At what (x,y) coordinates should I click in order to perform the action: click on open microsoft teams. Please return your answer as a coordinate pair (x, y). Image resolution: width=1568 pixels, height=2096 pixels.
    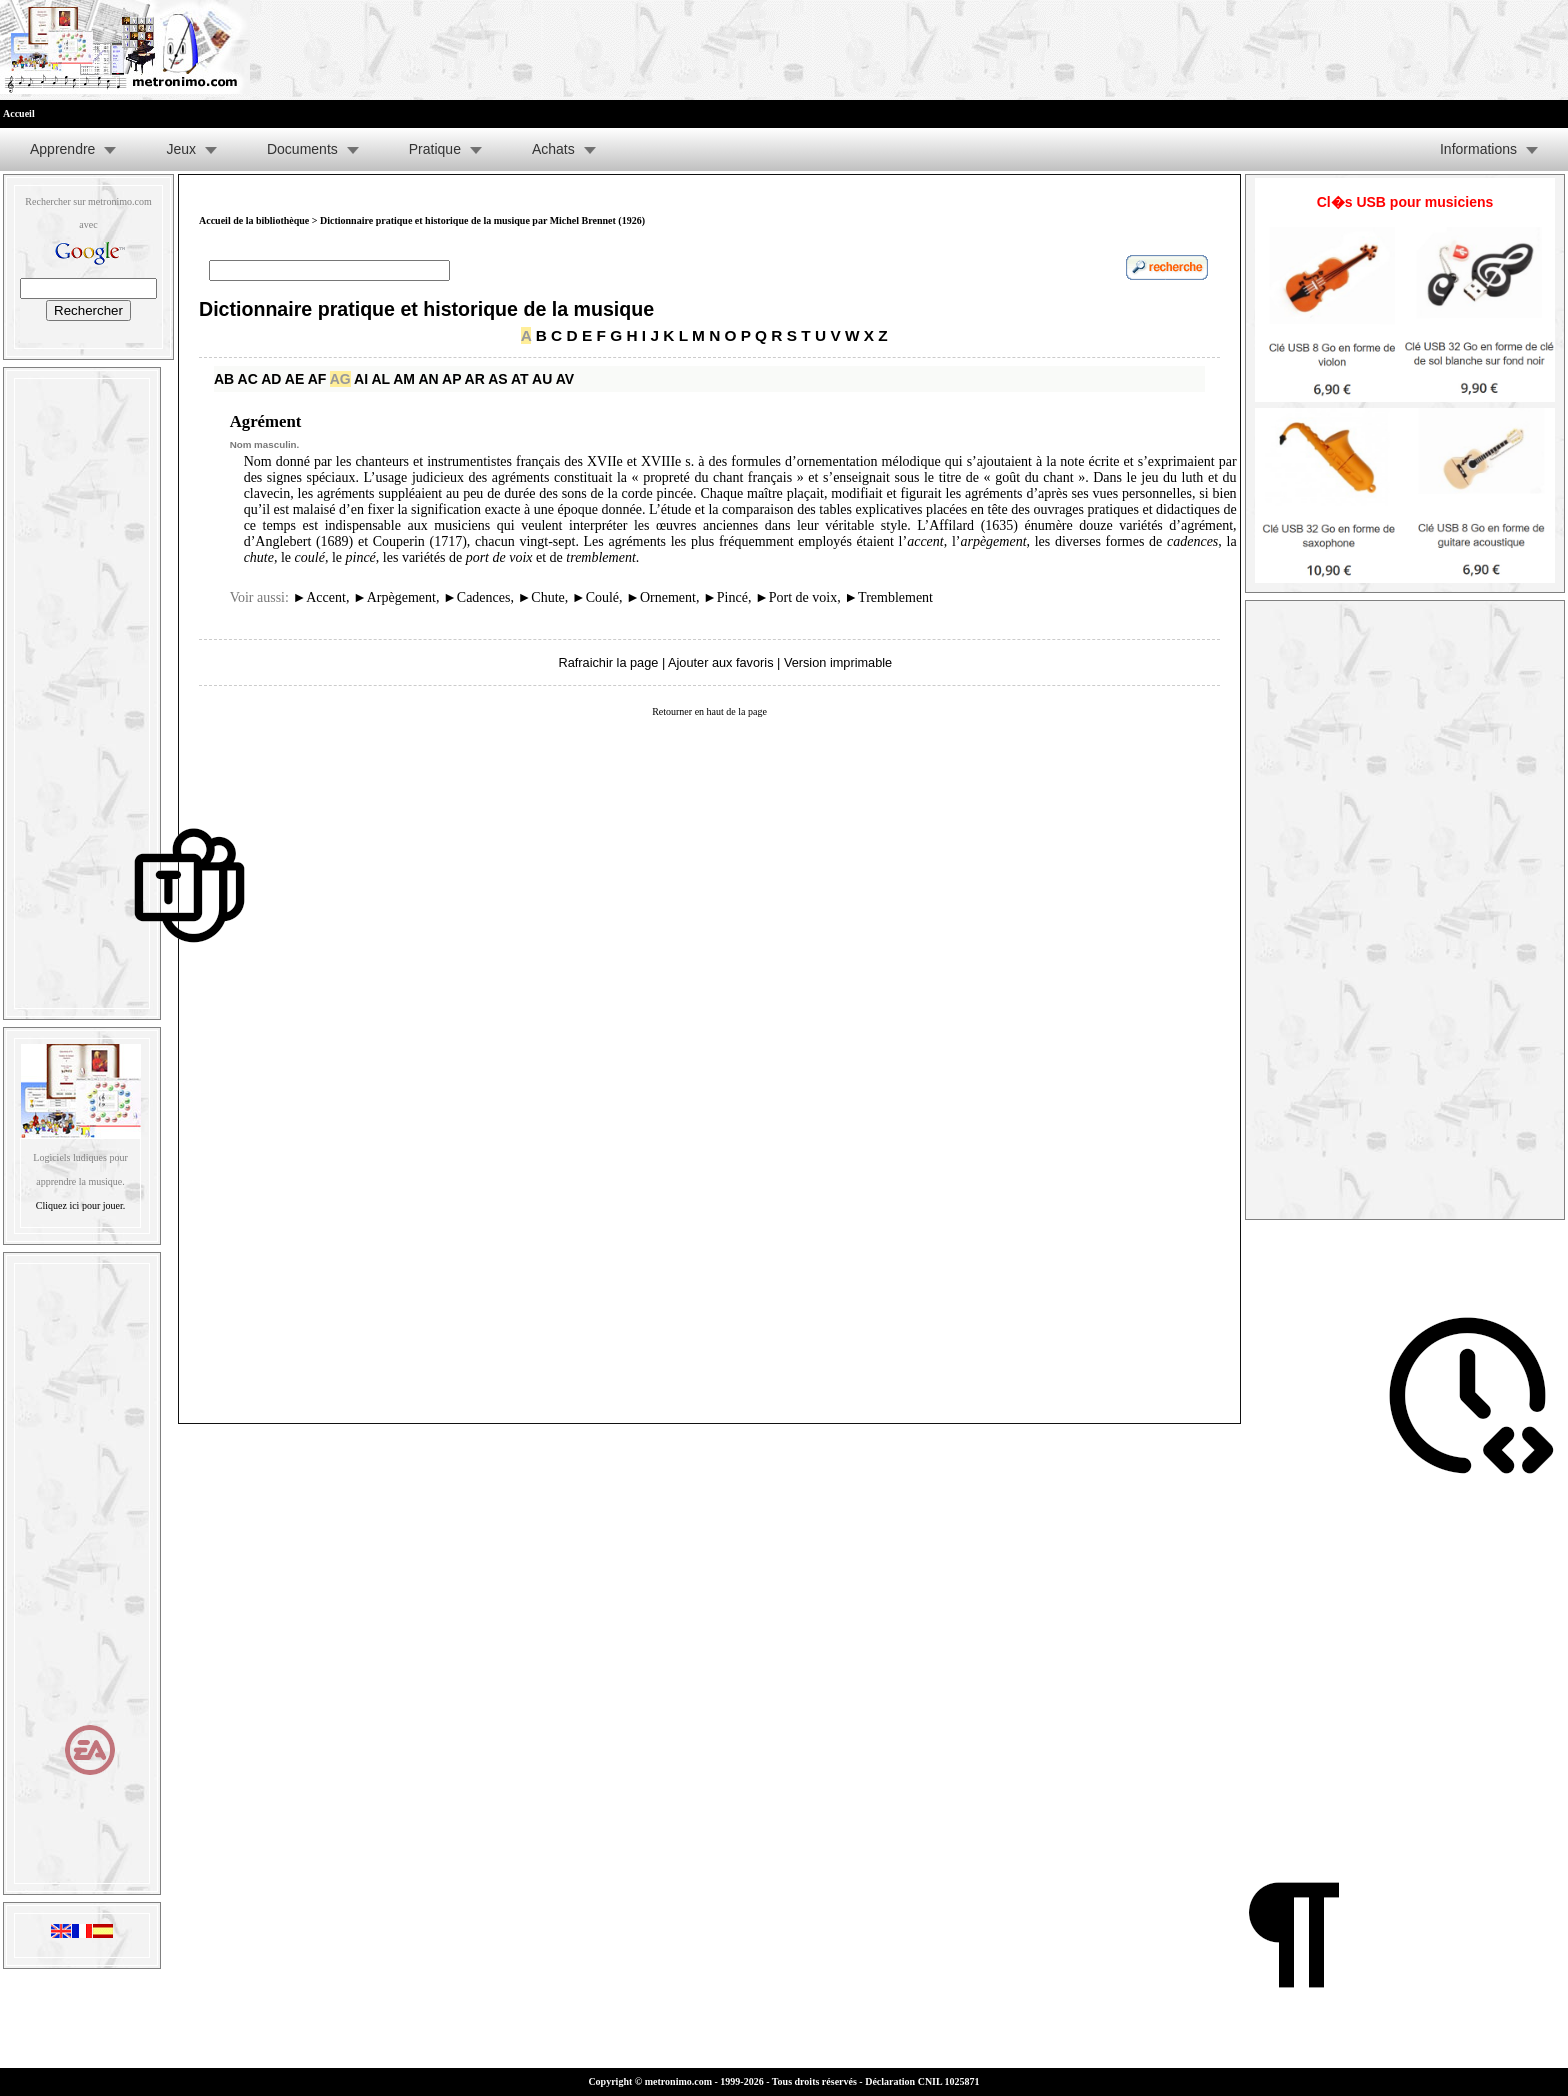
    Looking at the image, I should click on (189, 887).